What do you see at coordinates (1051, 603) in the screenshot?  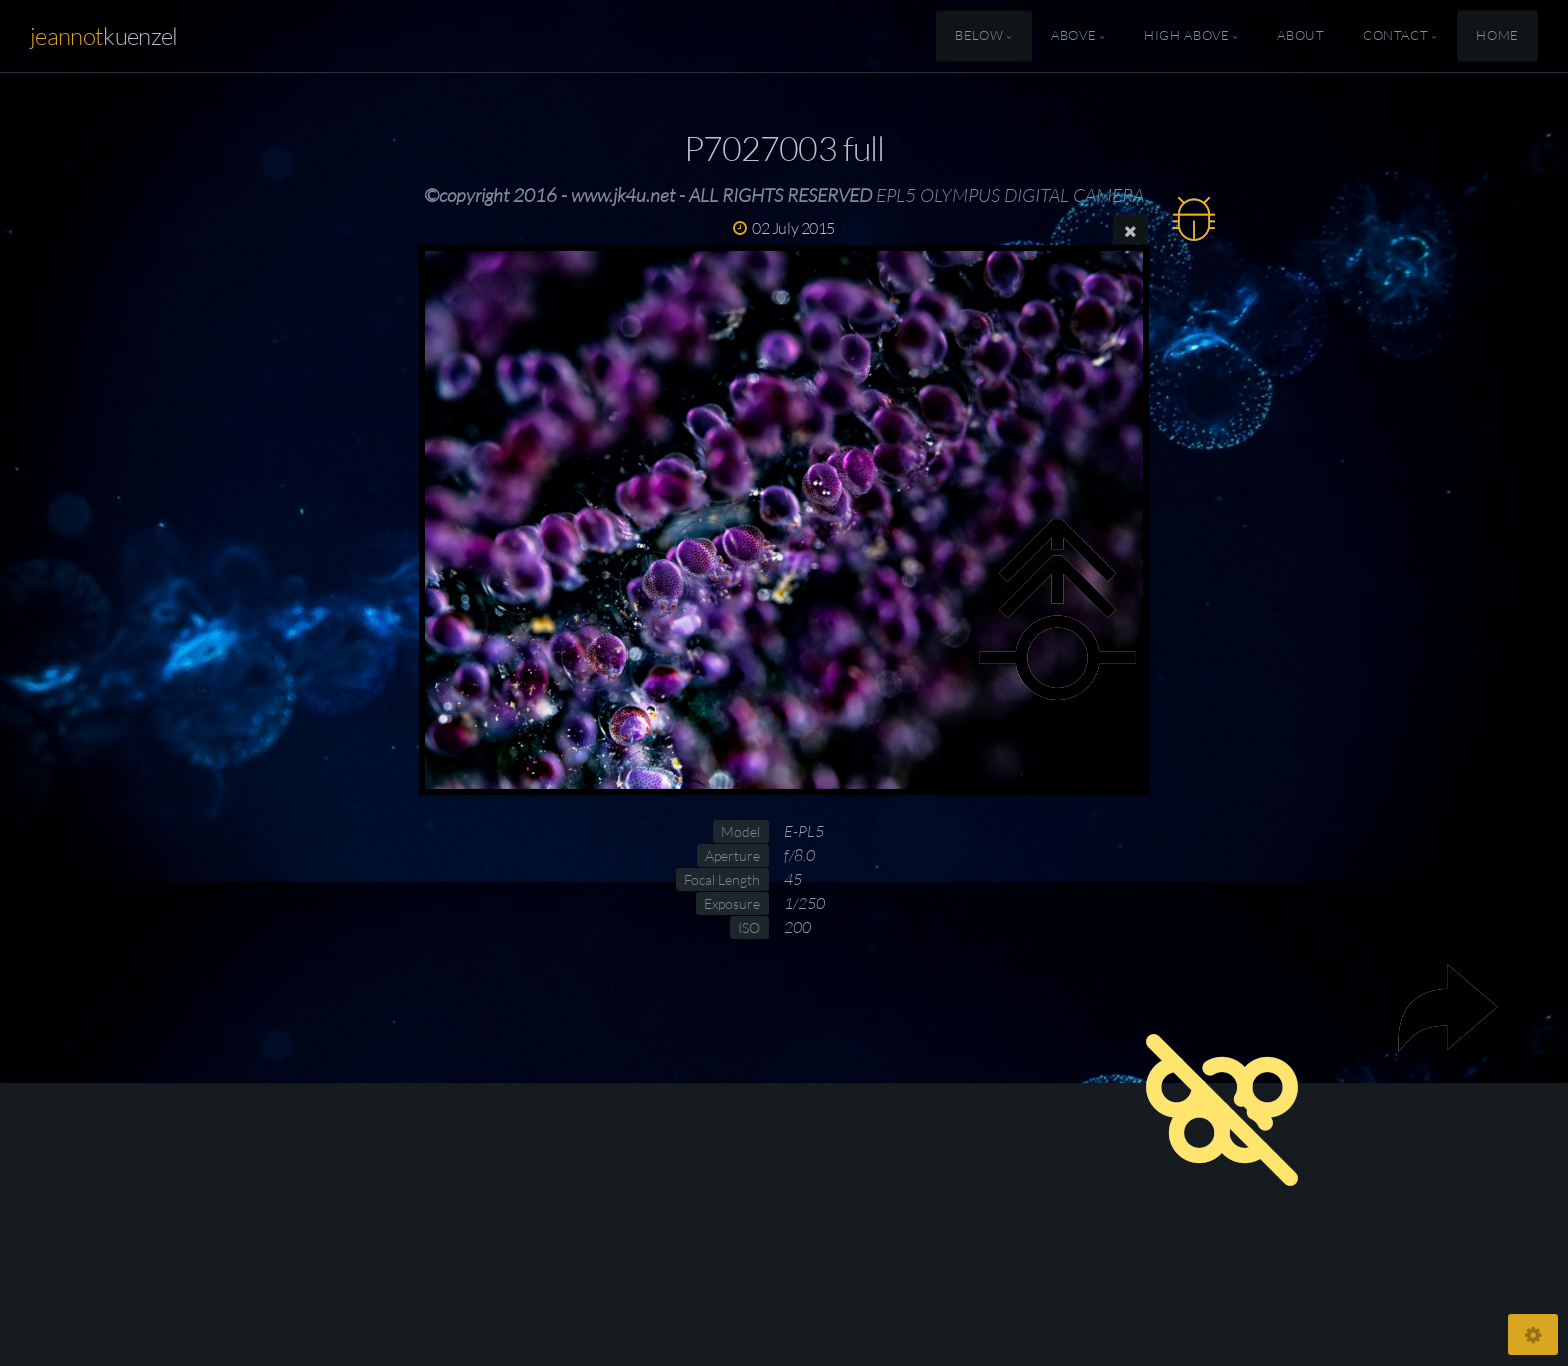 I see `force push changes to a repository` at bounding box center [1051, 603].